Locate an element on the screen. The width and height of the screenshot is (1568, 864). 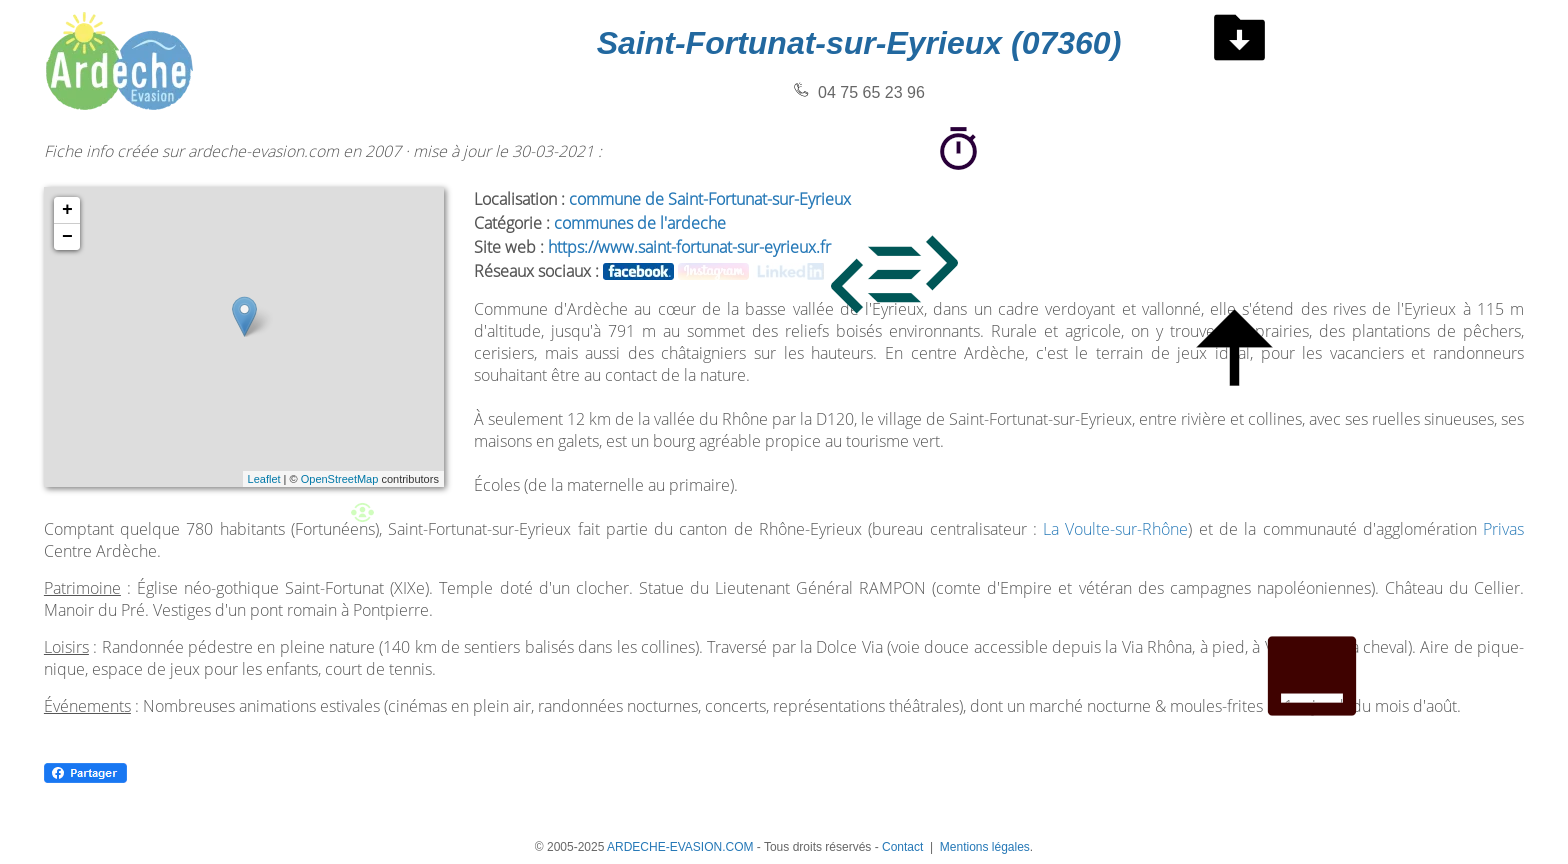
start or set a timer is located at coordinates (958, 149).